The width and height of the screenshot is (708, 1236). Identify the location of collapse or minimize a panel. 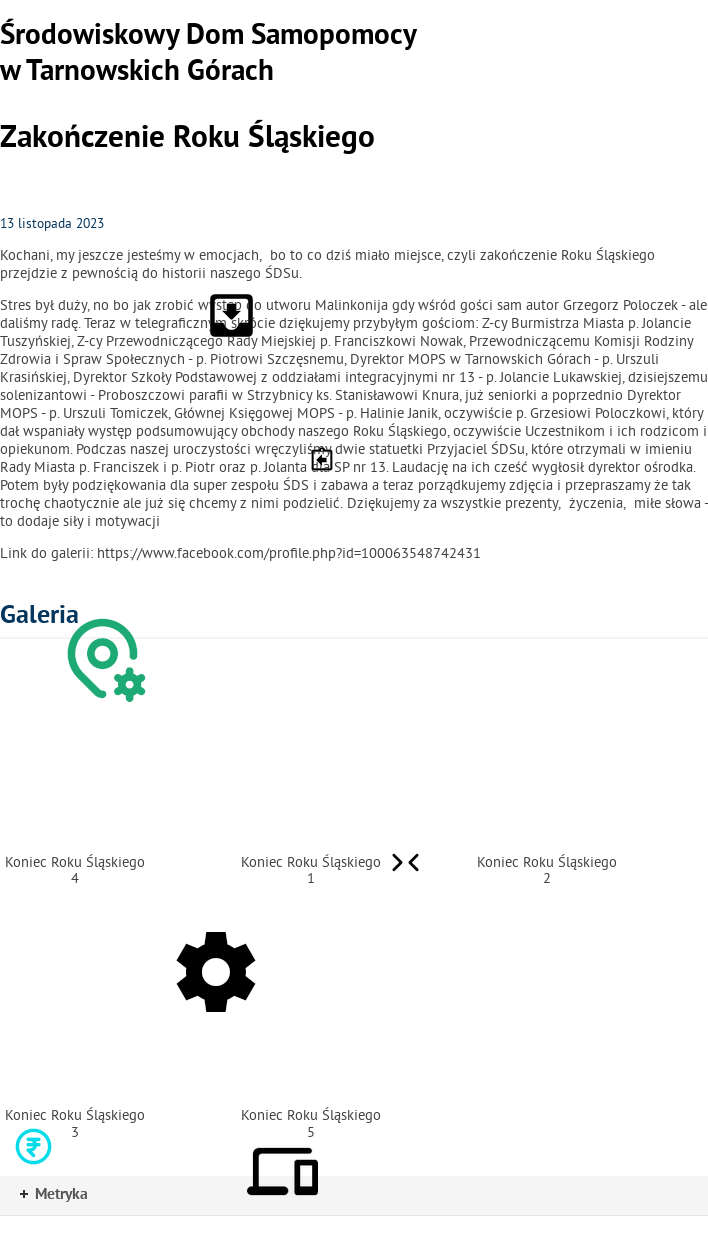
(405, 862).